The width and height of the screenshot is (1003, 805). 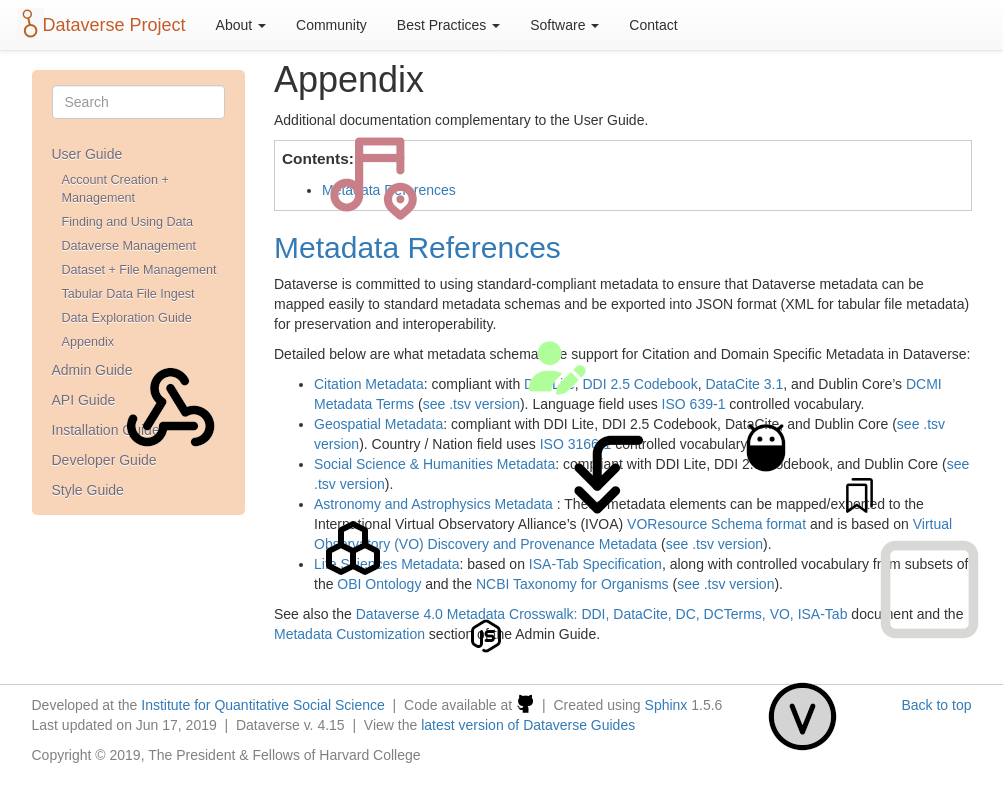 I want to click on view music tagged with a location, so click(x=371, y=174).